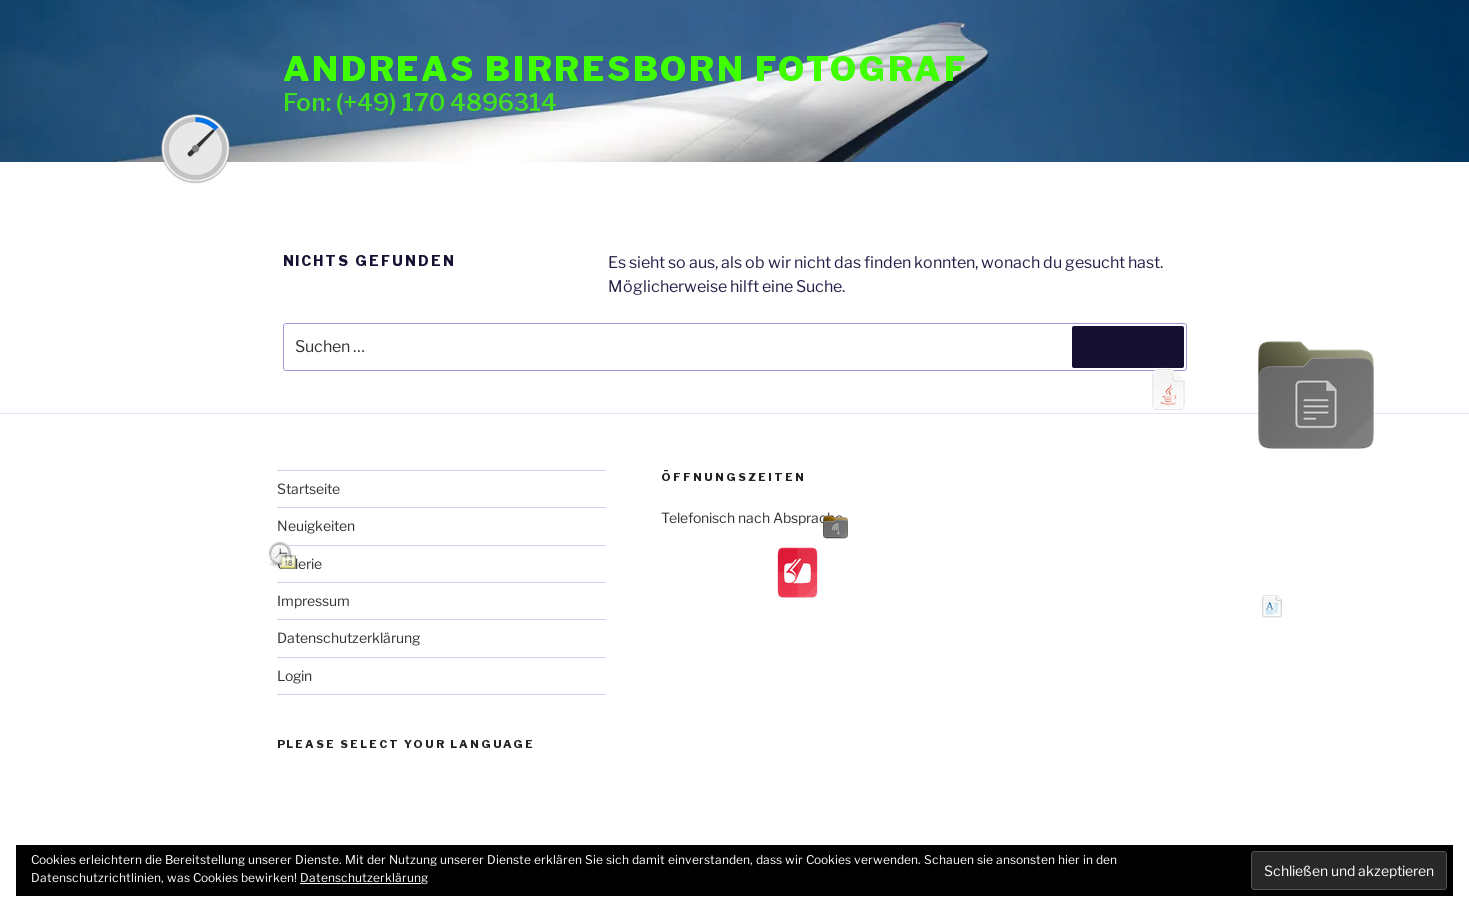  I want to click on an EPS image file type indicator, so click(797, 572).